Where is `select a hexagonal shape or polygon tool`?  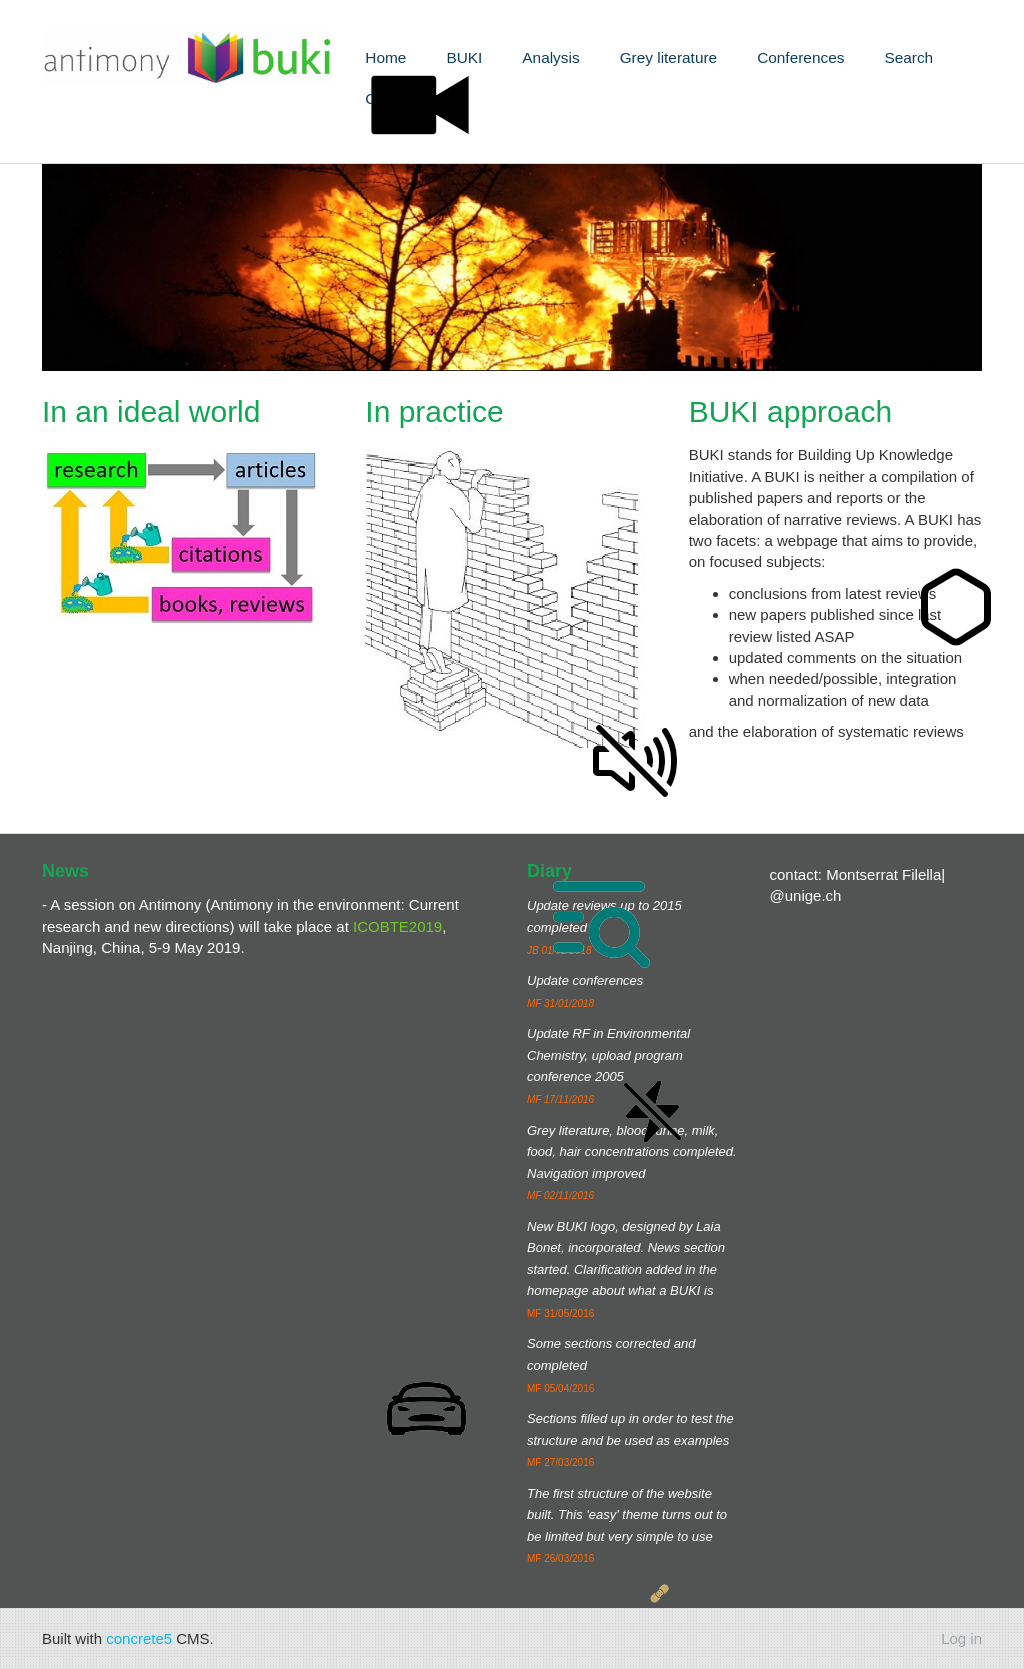
select a hexagonal shape or polygon tool is located at coordinates (956, 607).